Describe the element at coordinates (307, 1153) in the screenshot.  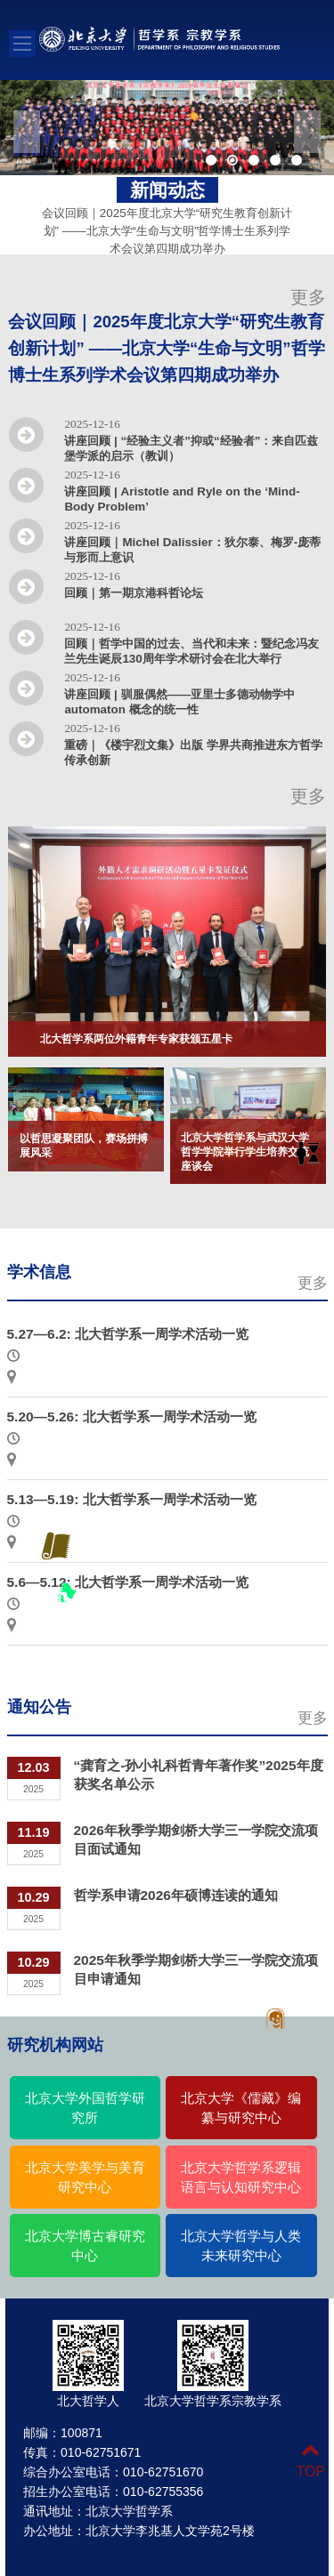
I see `view player's time spent in game` at that location.